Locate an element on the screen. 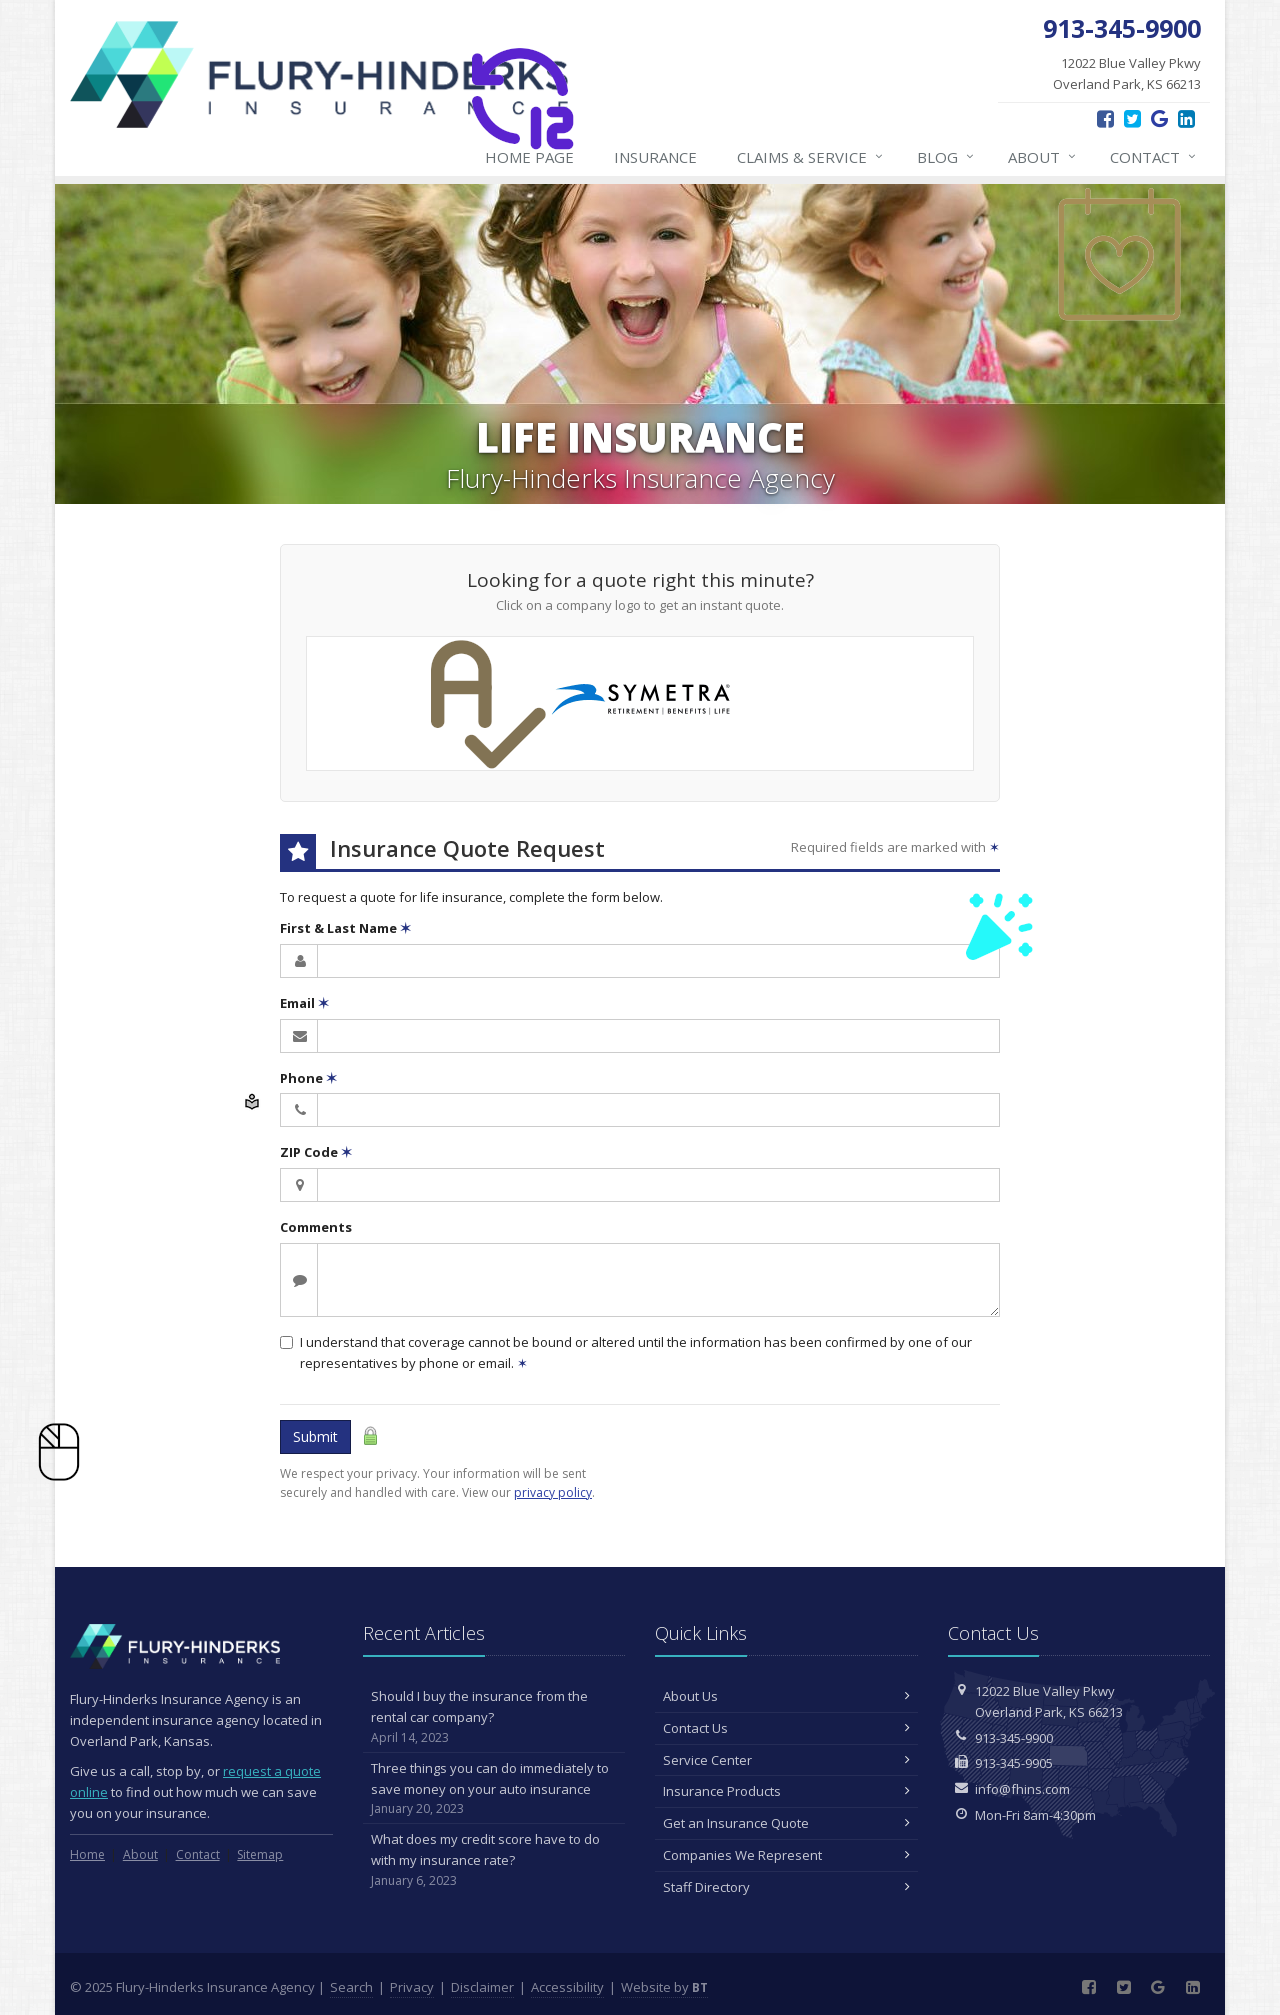  celebration or success state indicator is located at coordinates (1001, 925).